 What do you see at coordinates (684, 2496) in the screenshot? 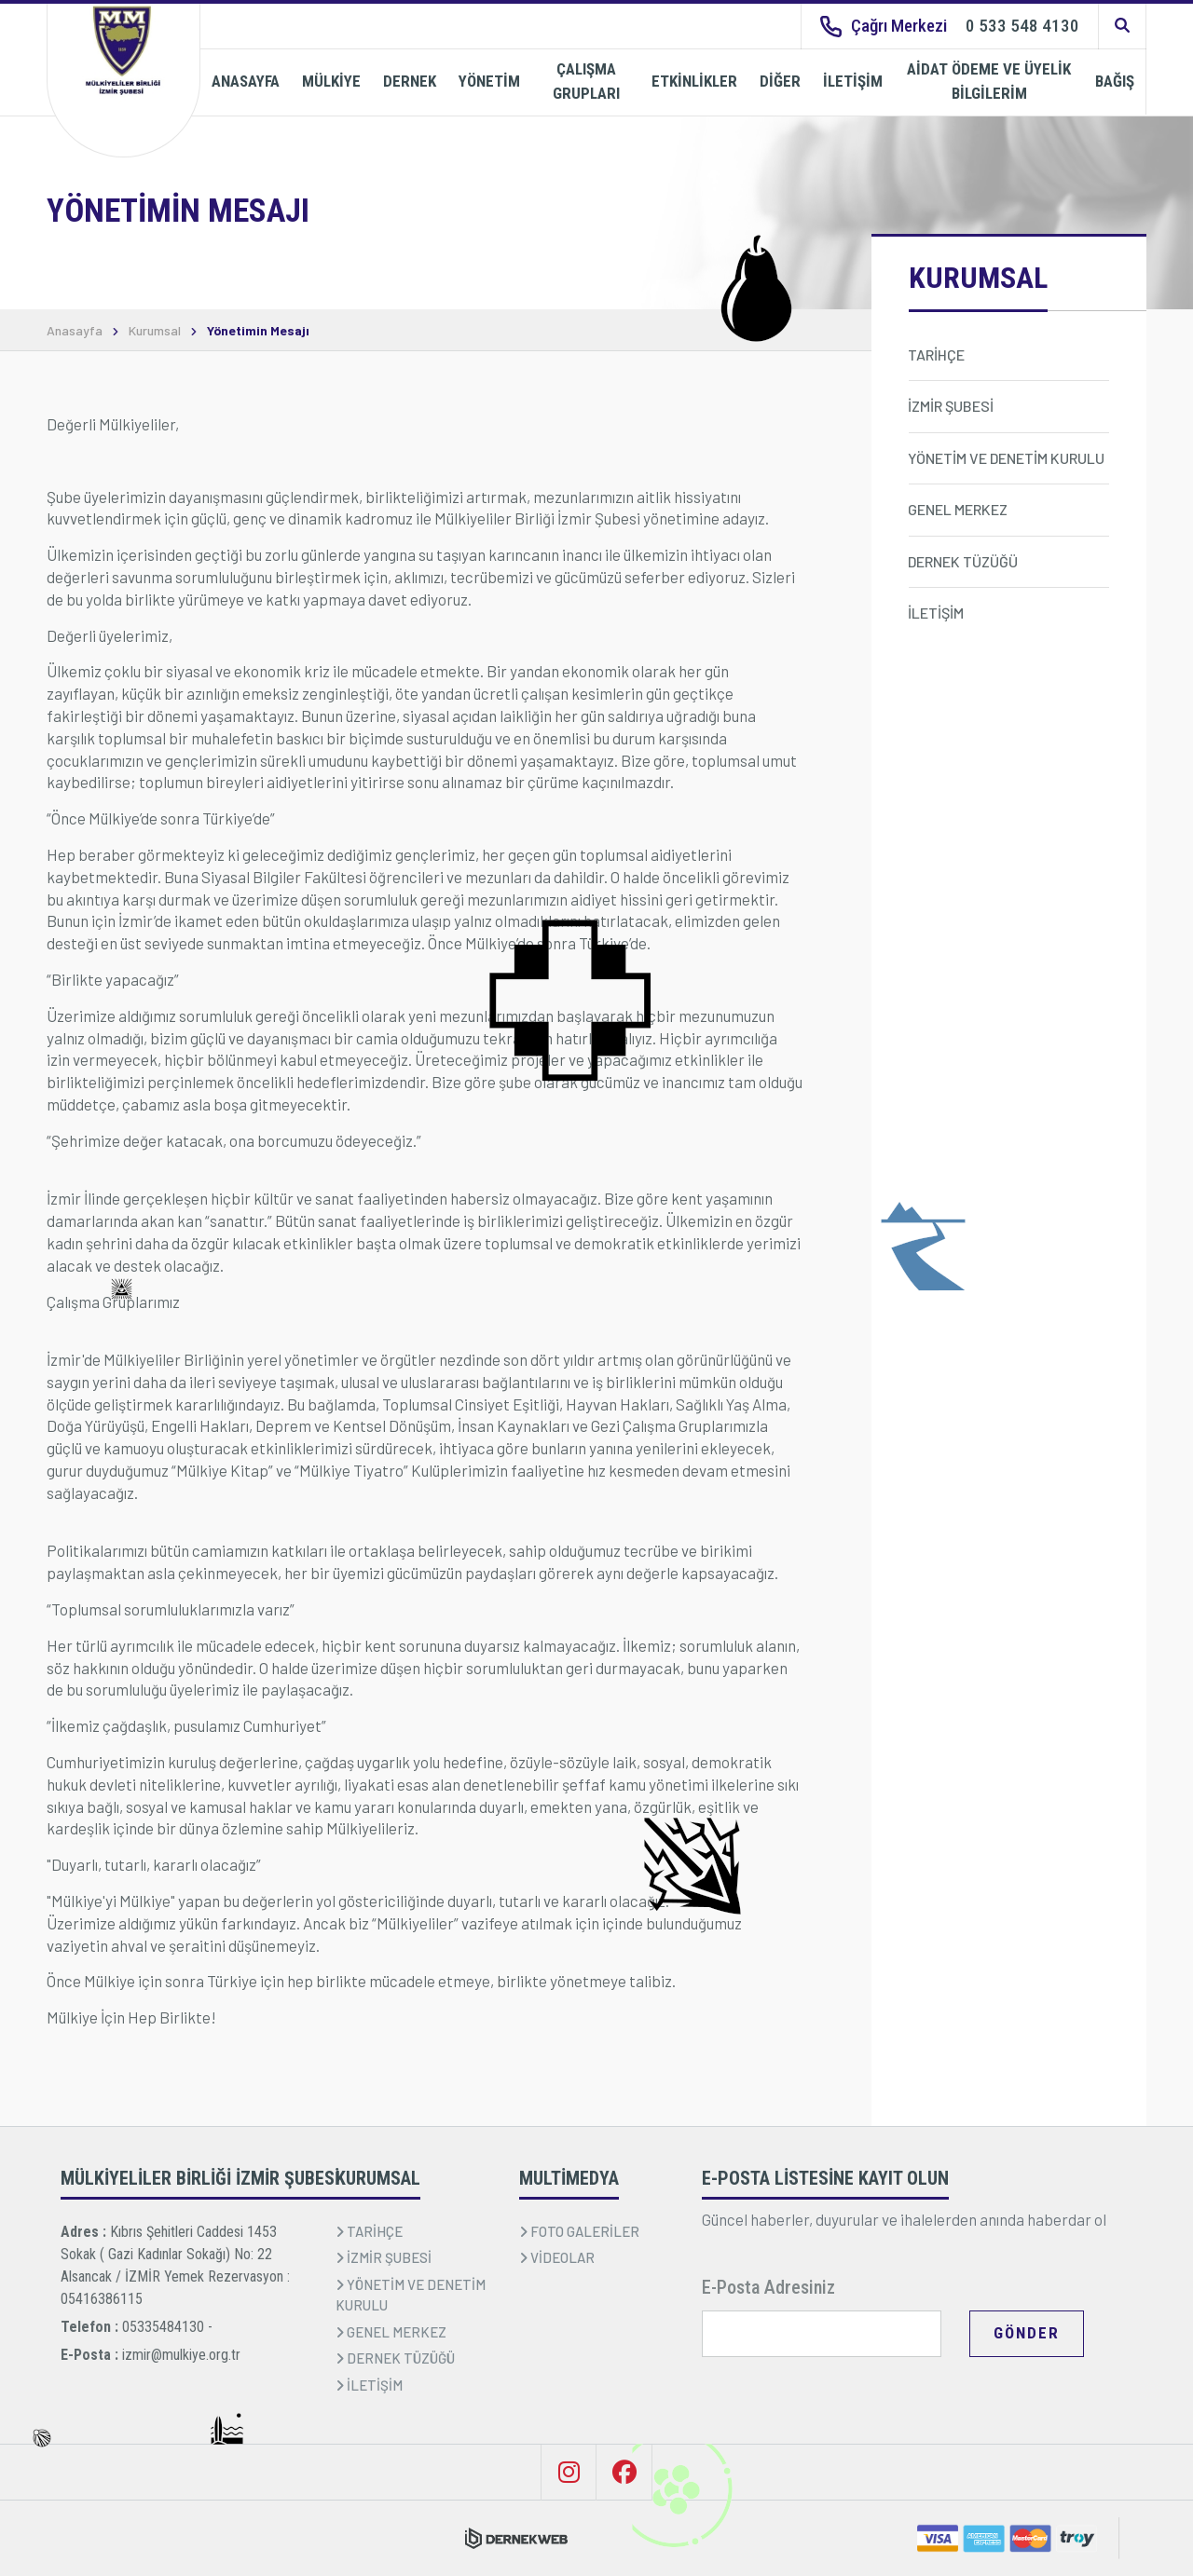
I see `access atomic or molecular simulation settings` at bounding box center [684, 2496].